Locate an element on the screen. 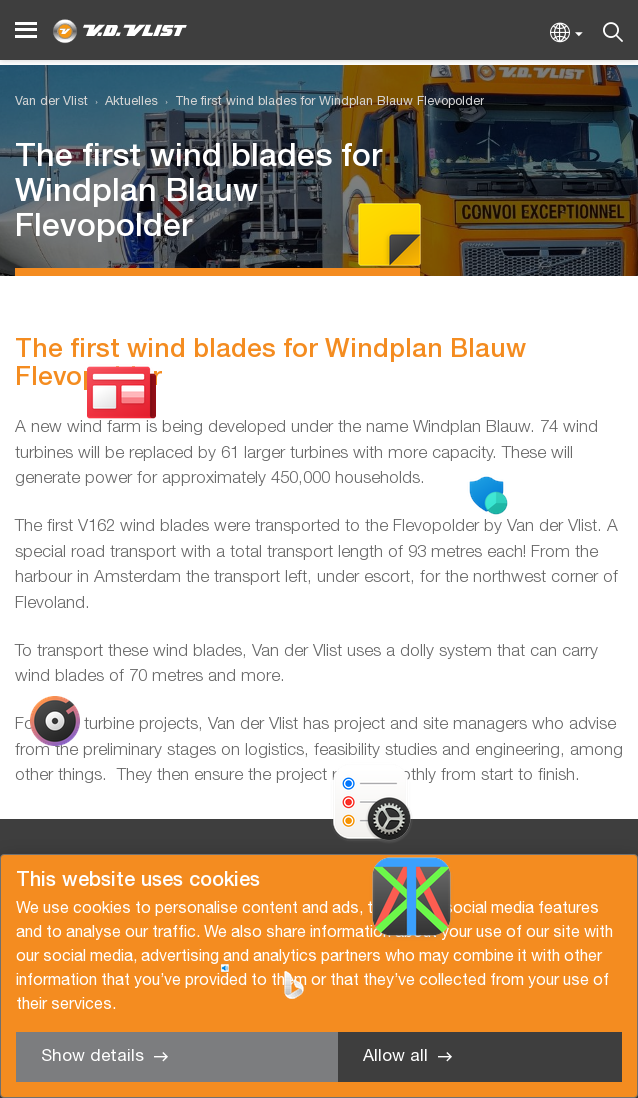 The height and width of the screenshot is (1098, 638). open groove music app is located at coordinates (55, 721).